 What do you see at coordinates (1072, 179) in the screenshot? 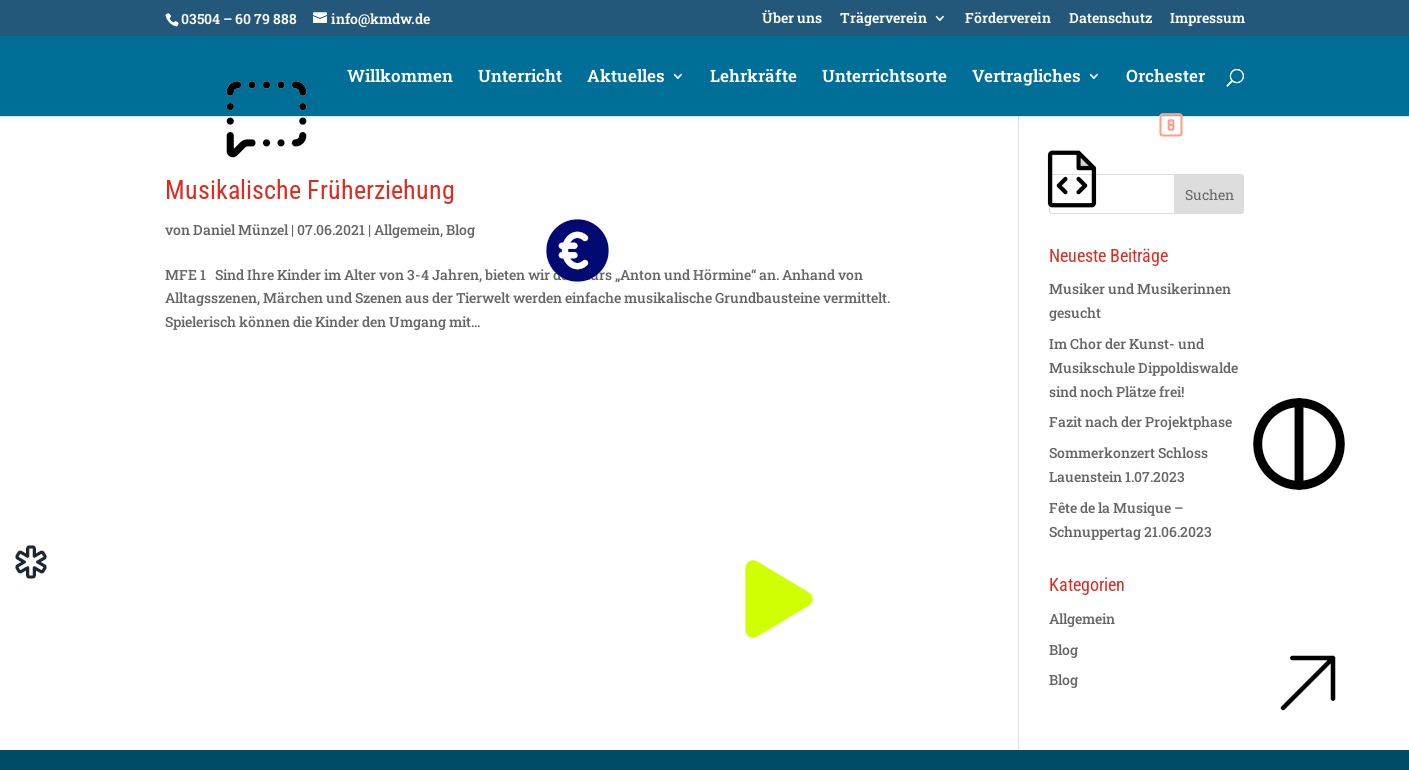
I see `view source code file` at bounding box center [1072, 179].